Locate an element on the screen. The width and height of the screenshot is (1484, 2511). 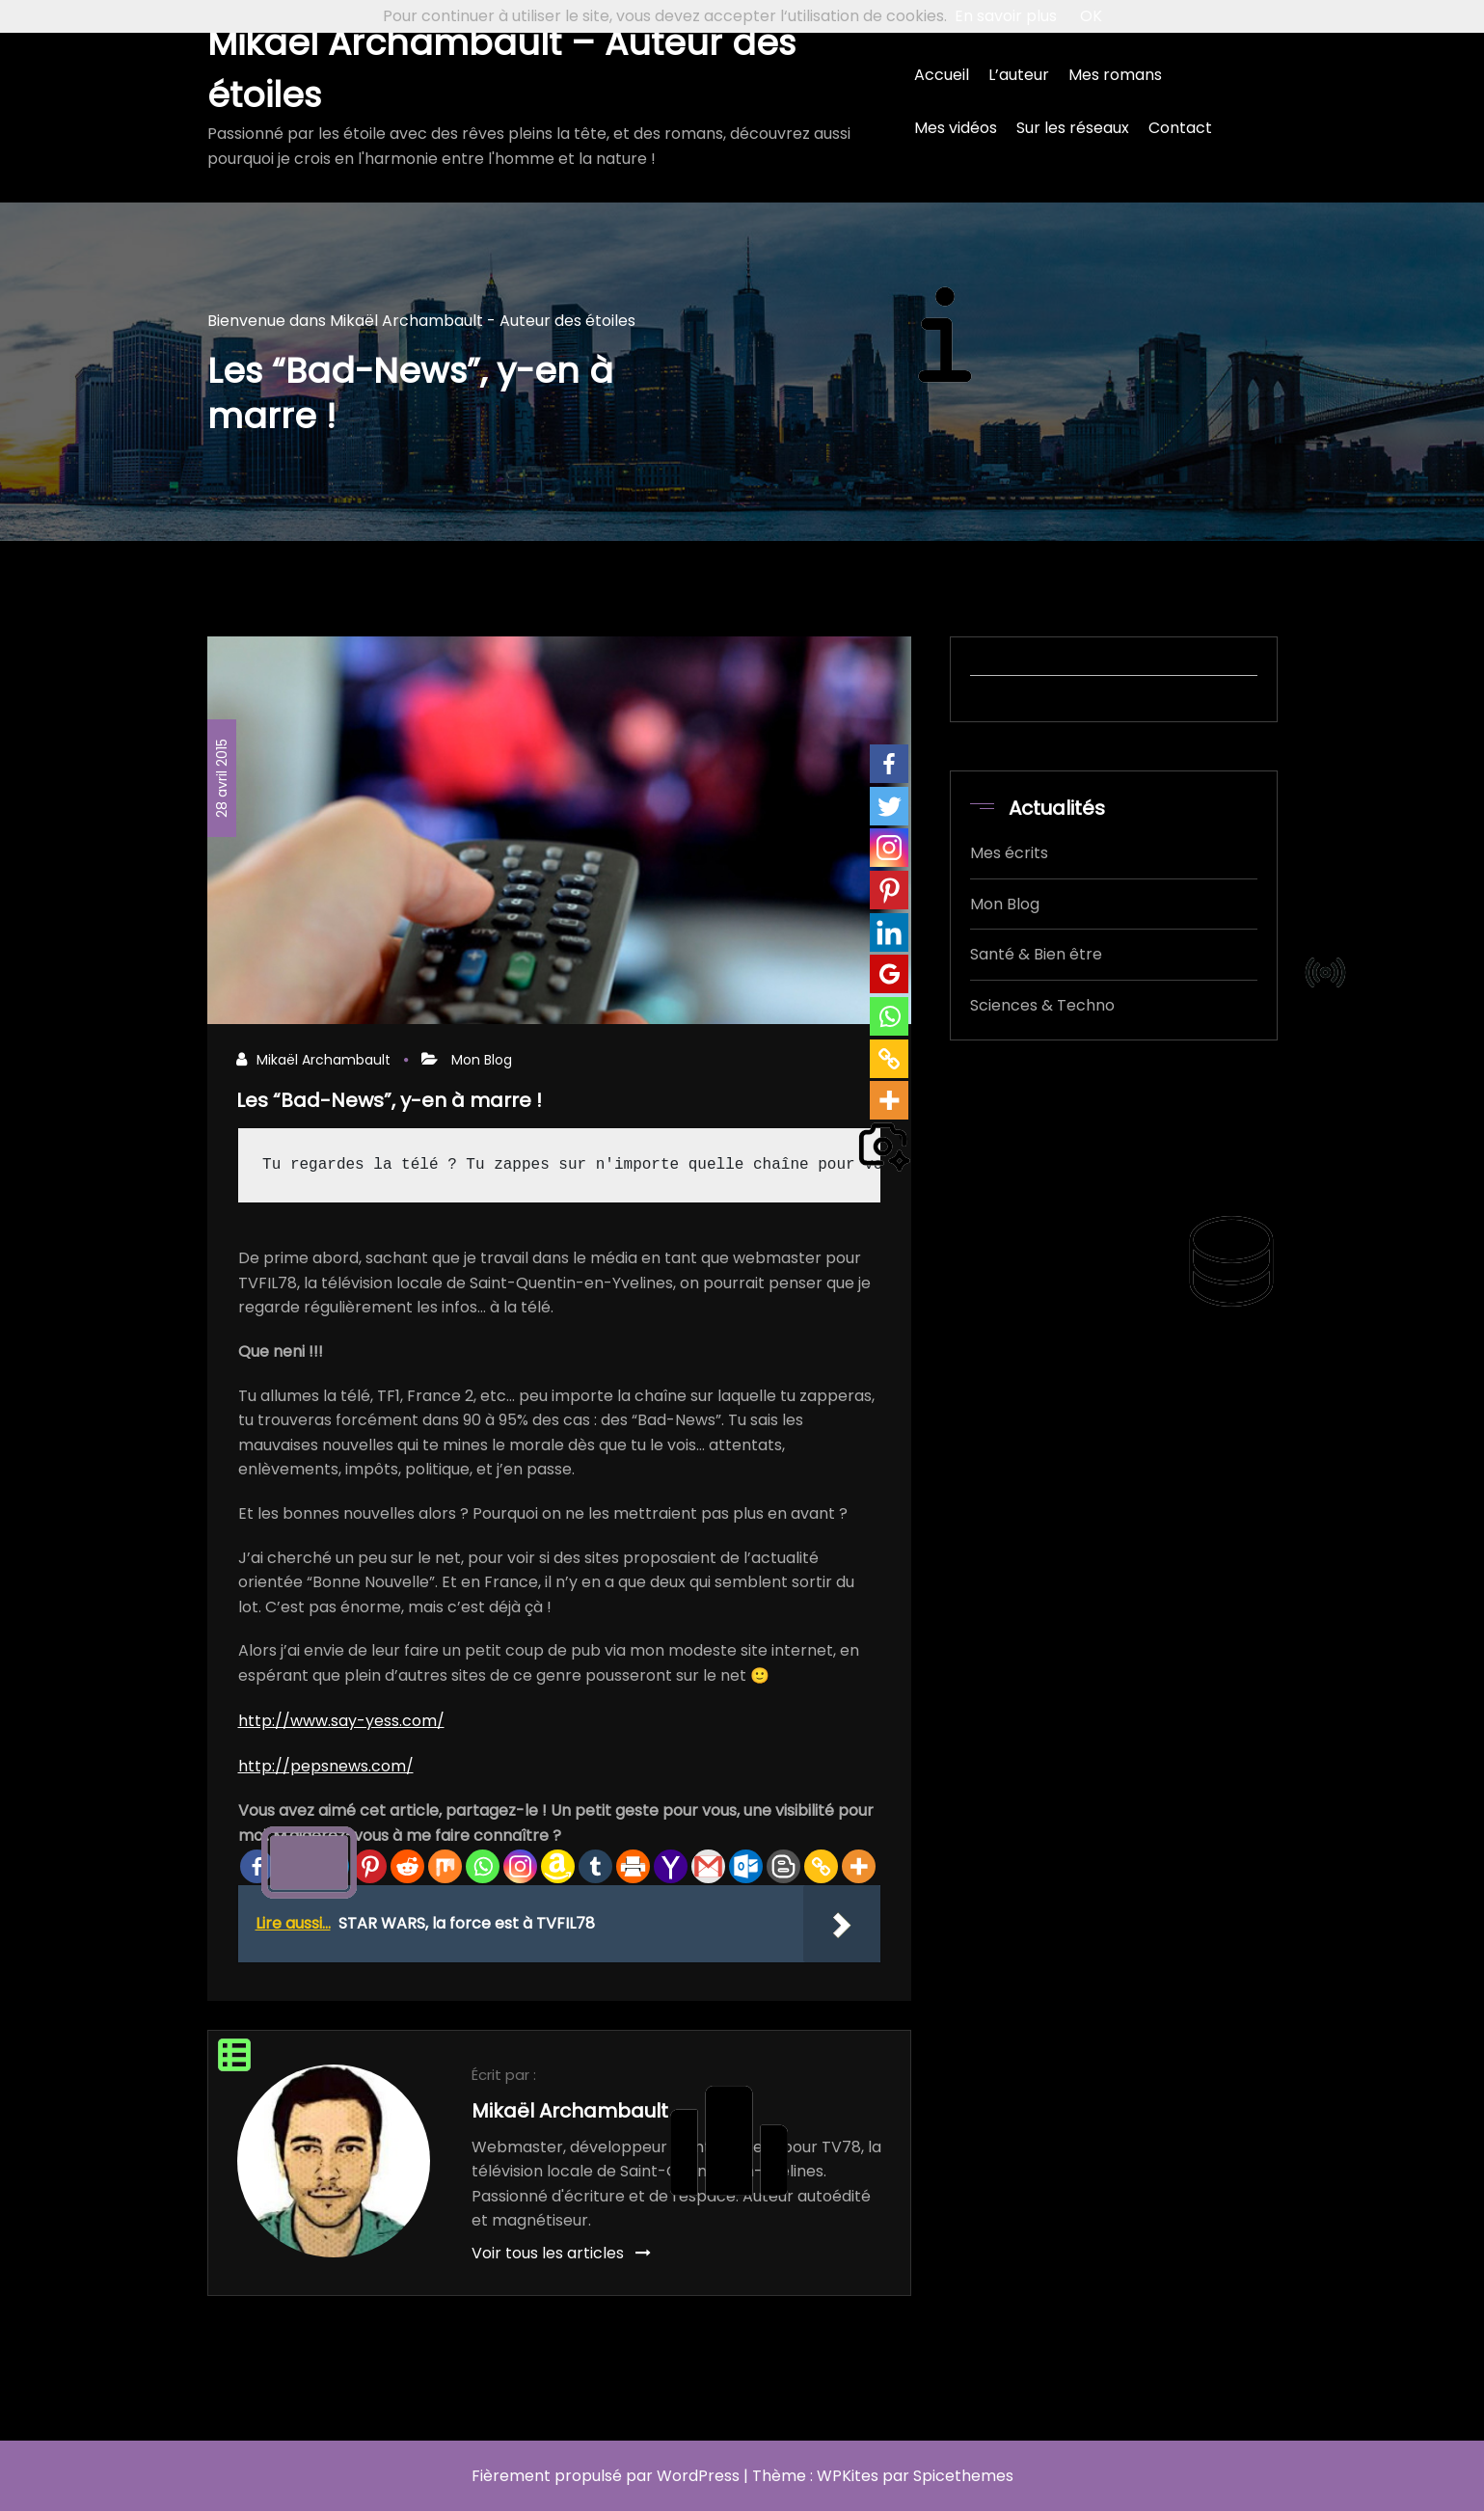
view leaderboard or rankings is located at coordinates (729, 2141).